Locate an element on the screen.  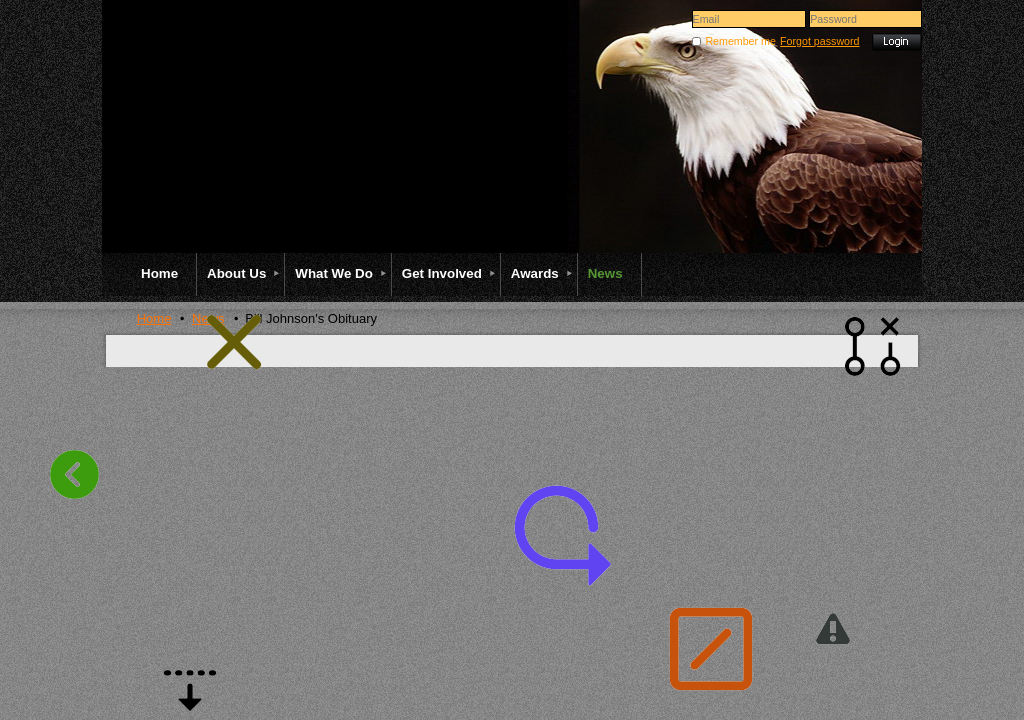
go back to the previous screen is located at coordinates (74, 474).